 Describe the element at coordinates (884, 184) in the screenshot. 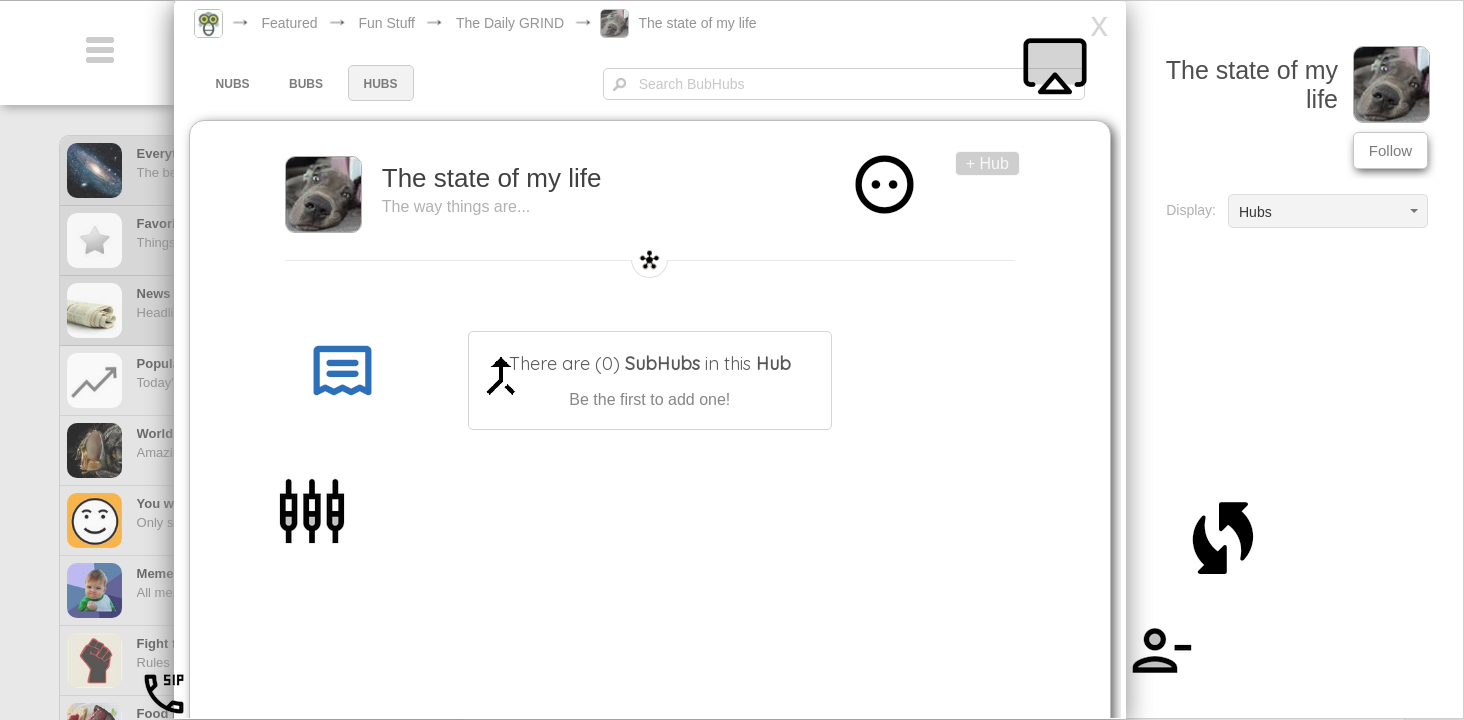

I see `open more options menu` at that location.